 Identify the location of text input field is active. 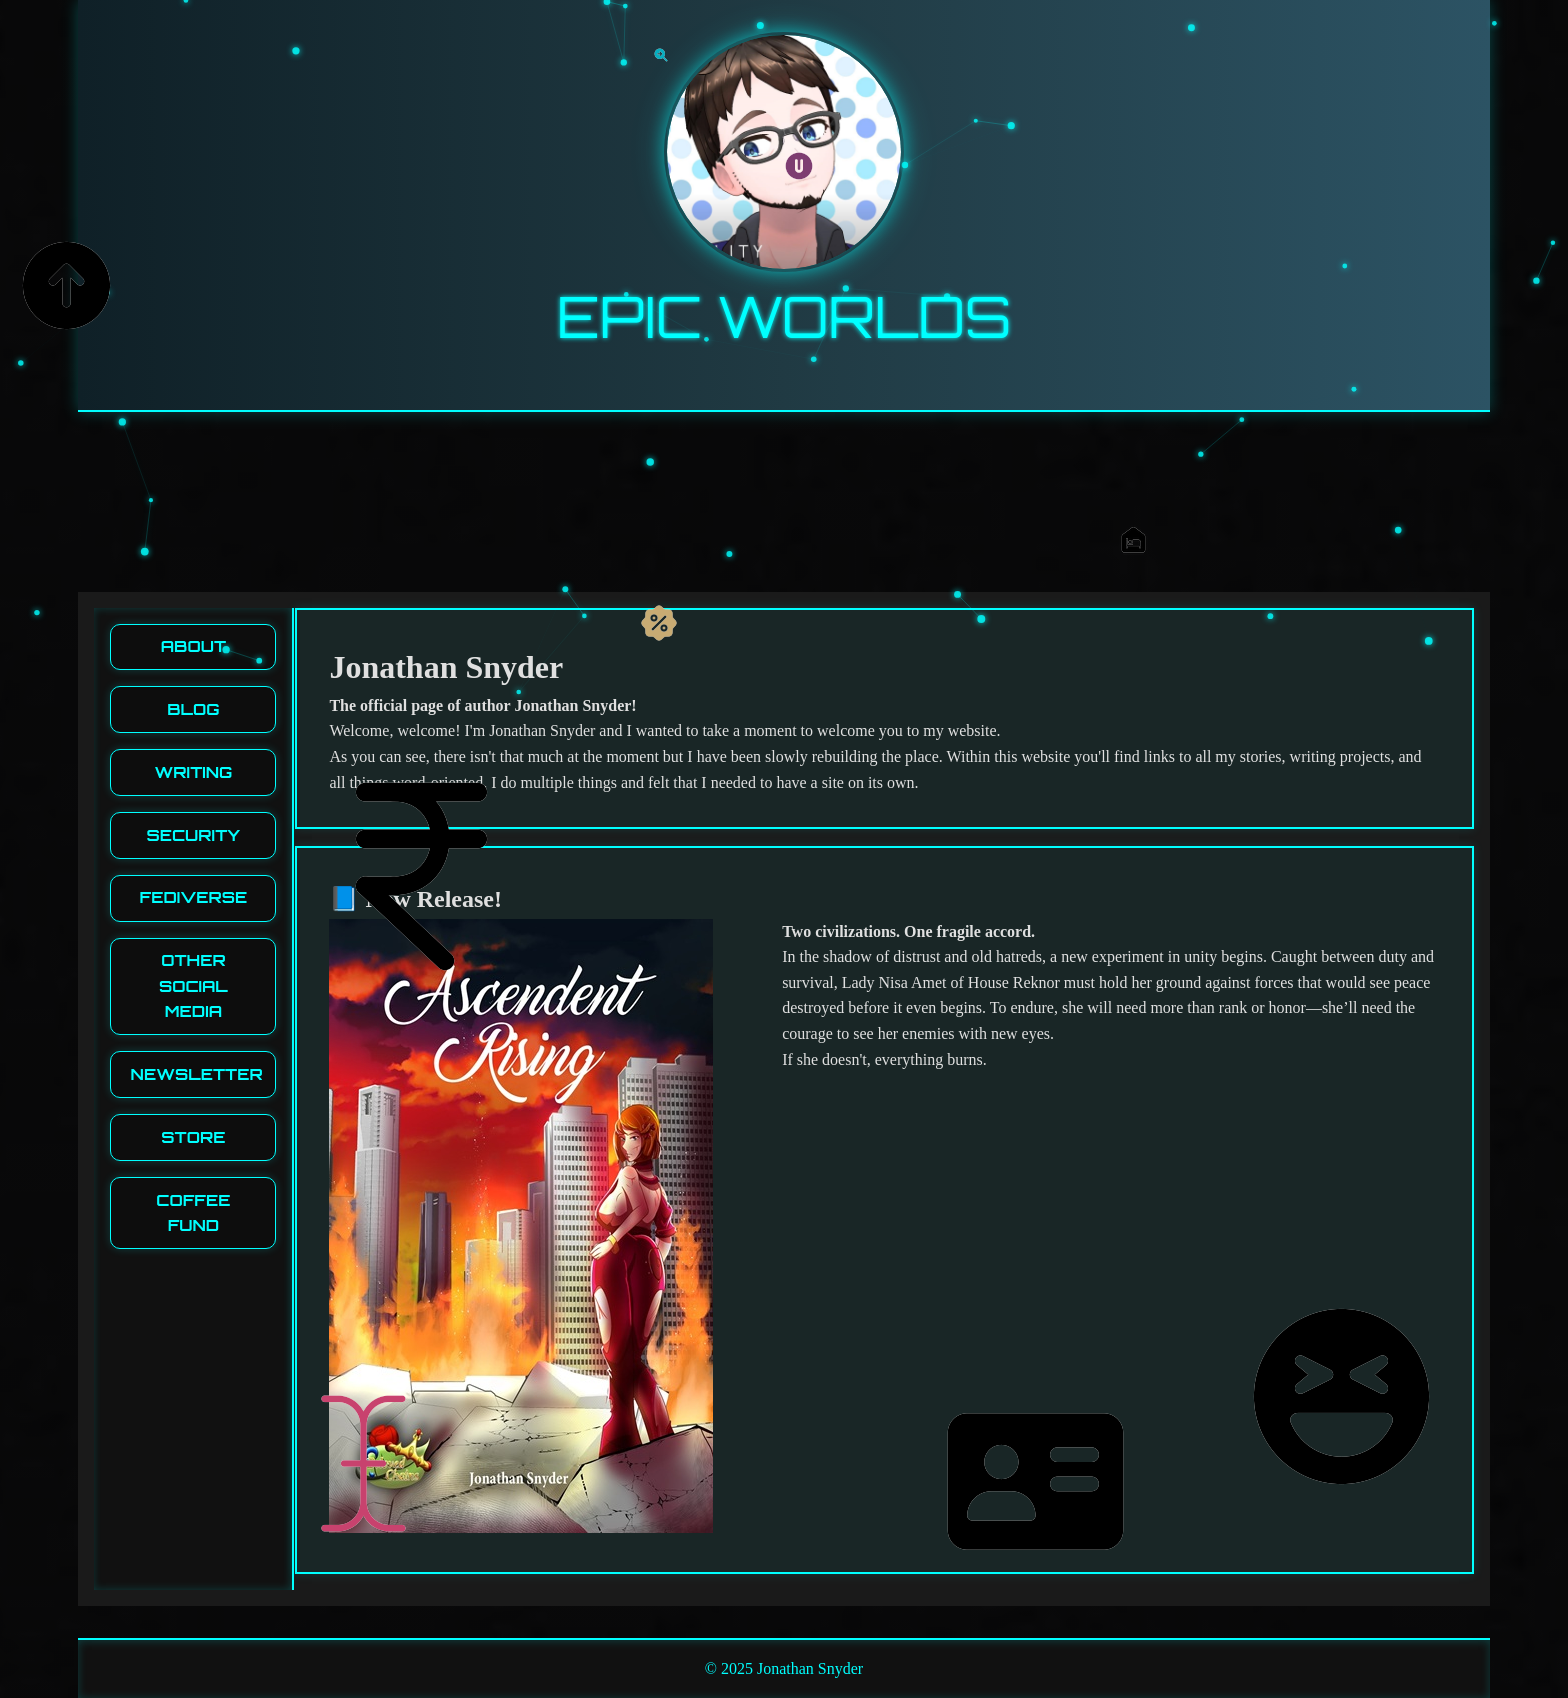
(363, 1463).